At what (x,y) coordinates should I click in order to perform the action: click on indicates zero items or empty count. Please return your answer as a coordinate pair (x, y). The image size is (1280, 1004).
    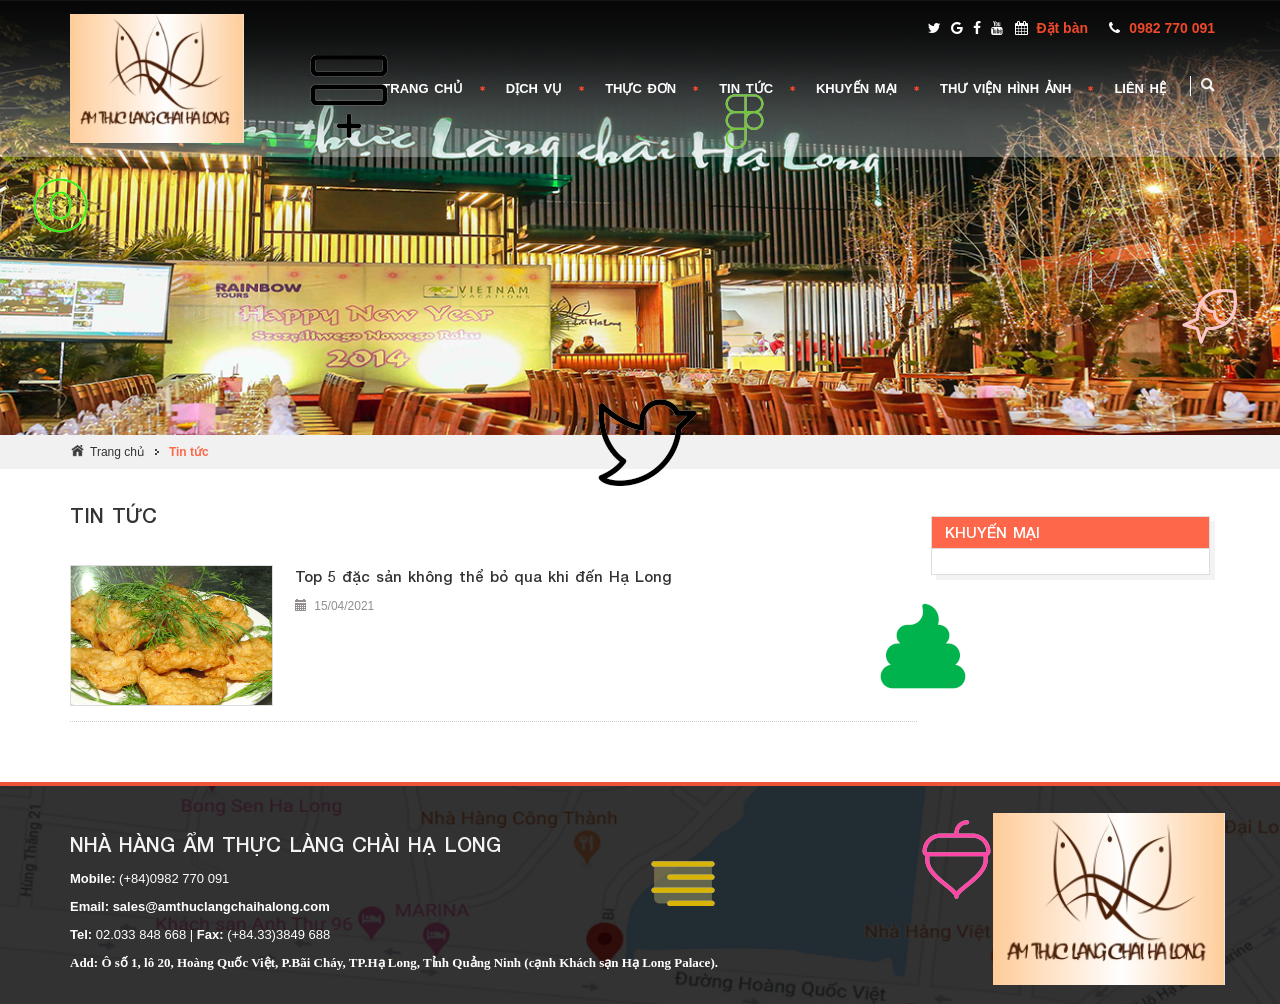
    Looking at the image, I should click on (60, 205).